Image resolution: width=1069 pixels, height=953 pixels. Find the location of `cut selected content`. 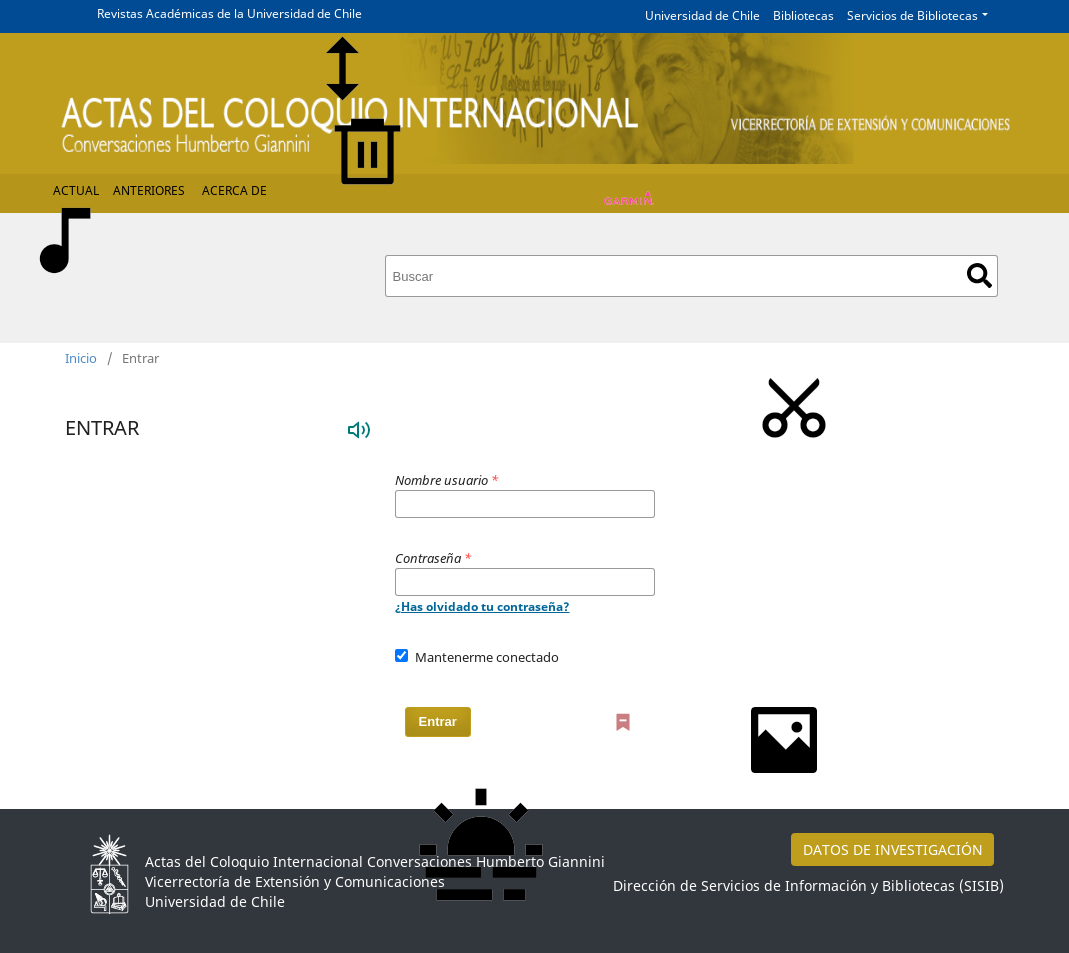

cut selected content is located at coordinates (794, 406).